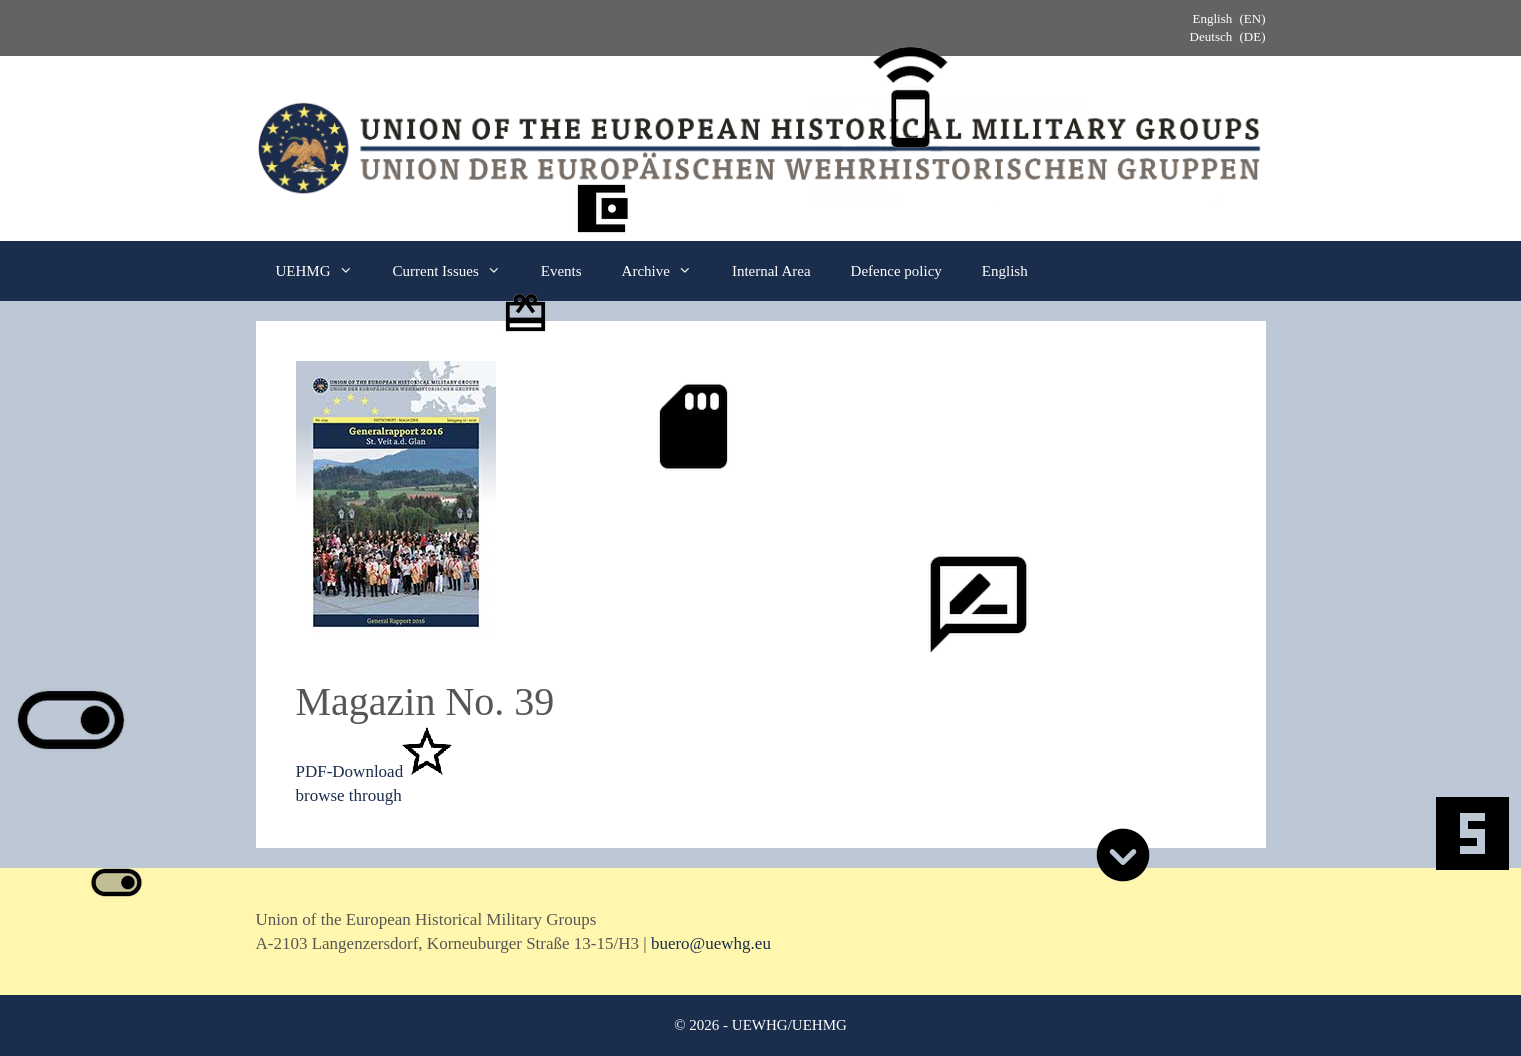 The height and width of the screenshot is (1056, 1521). Describe the element at coordinates (1472, 833) in the screenshot. I see `select image filter or preset number 5` at that location.